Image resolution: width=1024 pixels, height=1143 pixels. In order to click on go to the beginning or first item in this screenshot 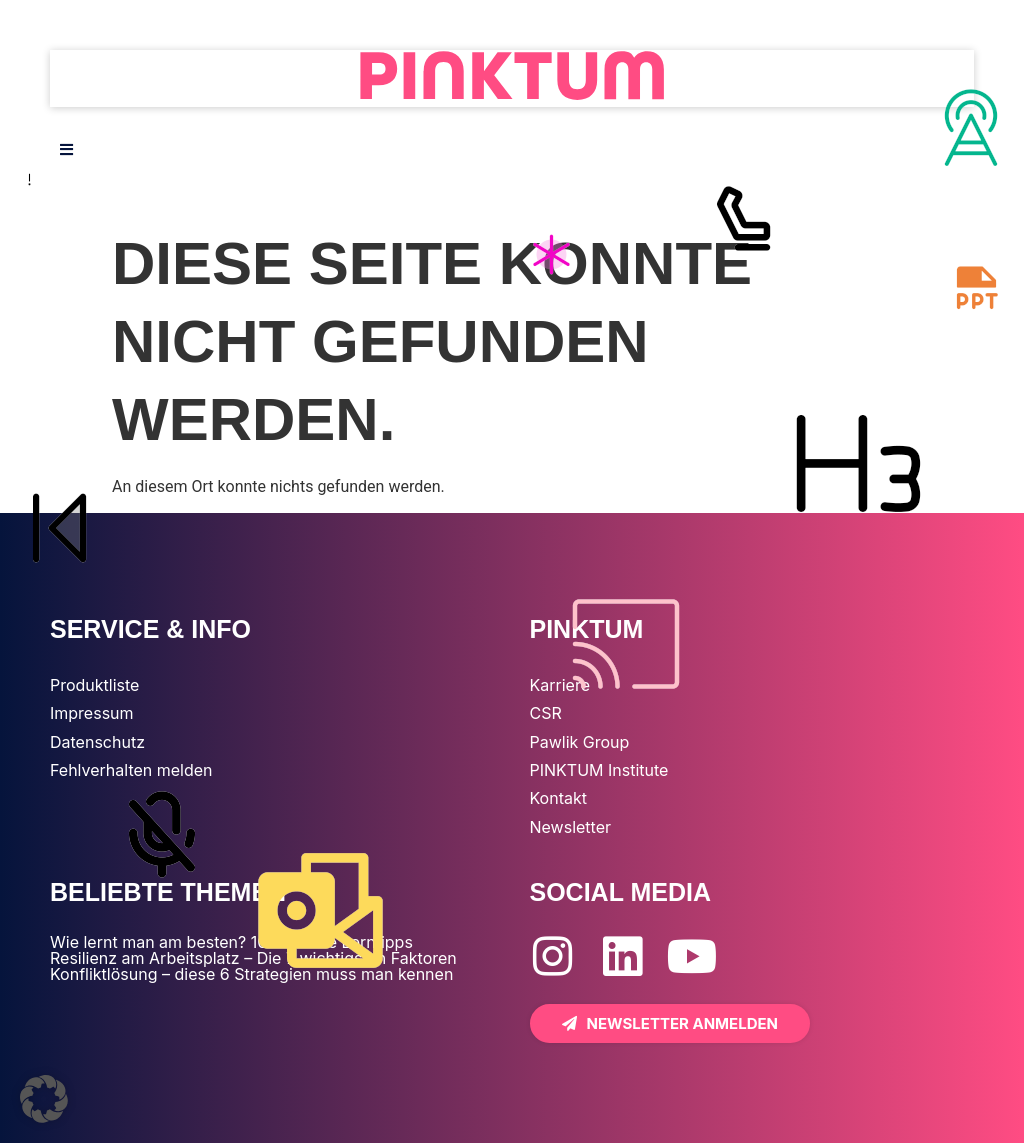, I will do `click(58, 528)`.